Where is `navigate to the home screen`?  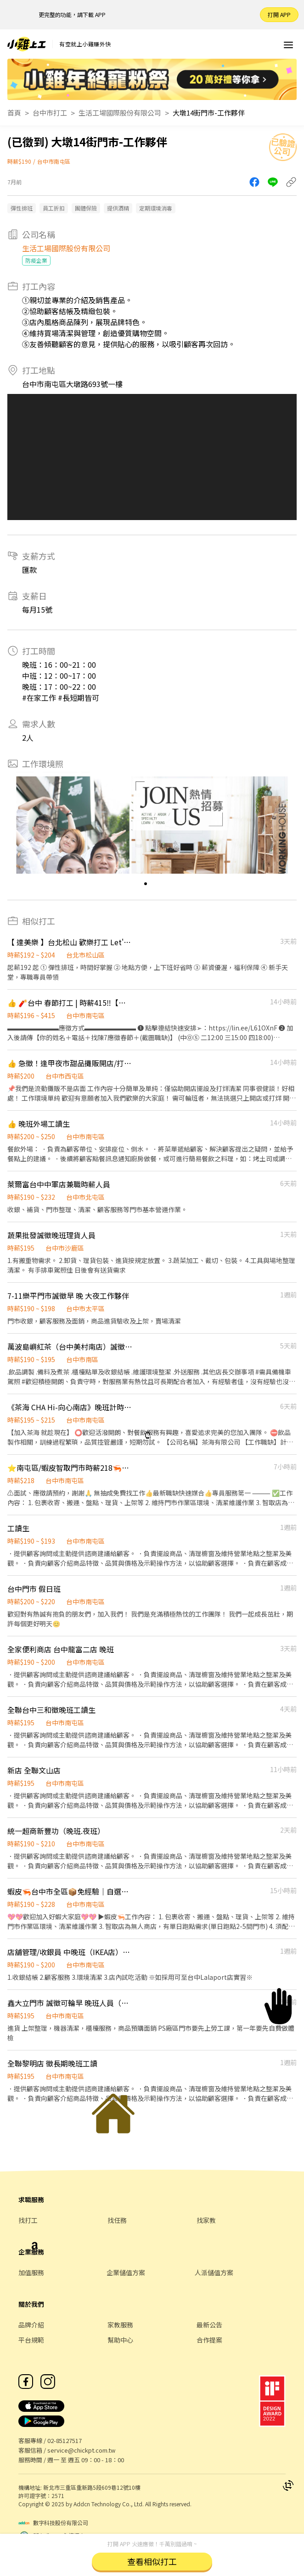
navigate to the home screen is located at coordinates (113, 2113).